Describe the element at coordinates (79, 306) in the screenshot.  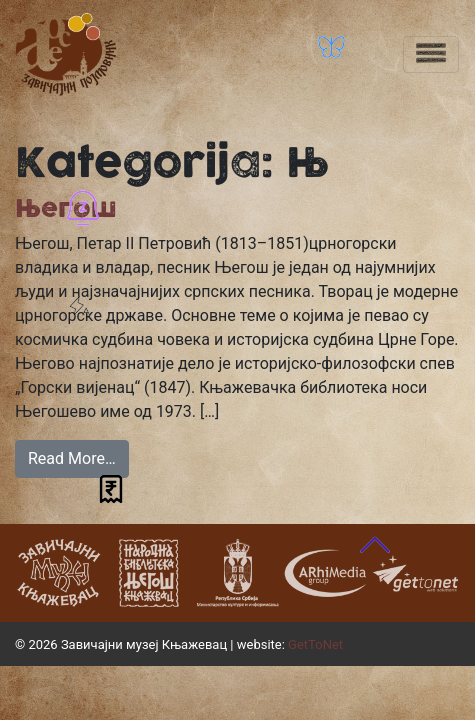
I see `toggle auto-flash mode for camera` at that location.